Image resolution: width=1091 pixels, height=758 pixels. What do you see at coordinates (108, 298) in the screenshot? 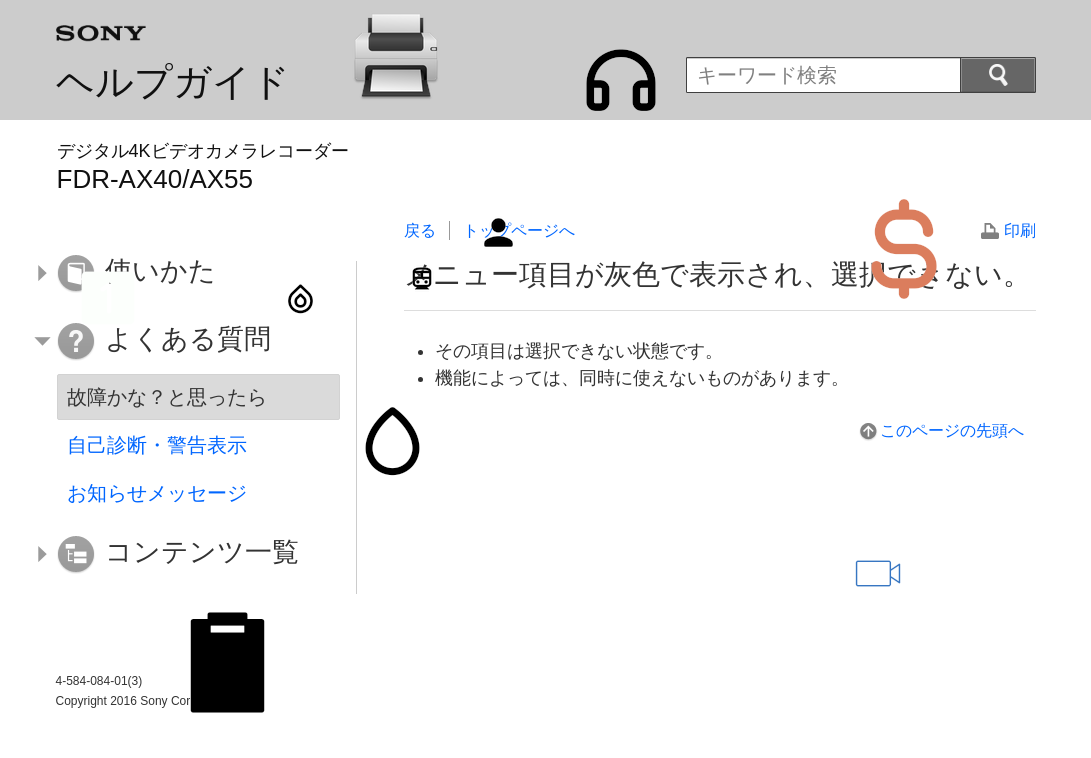
I see `indicates the first step in a sequence or process` at bounding box center [108, 298].